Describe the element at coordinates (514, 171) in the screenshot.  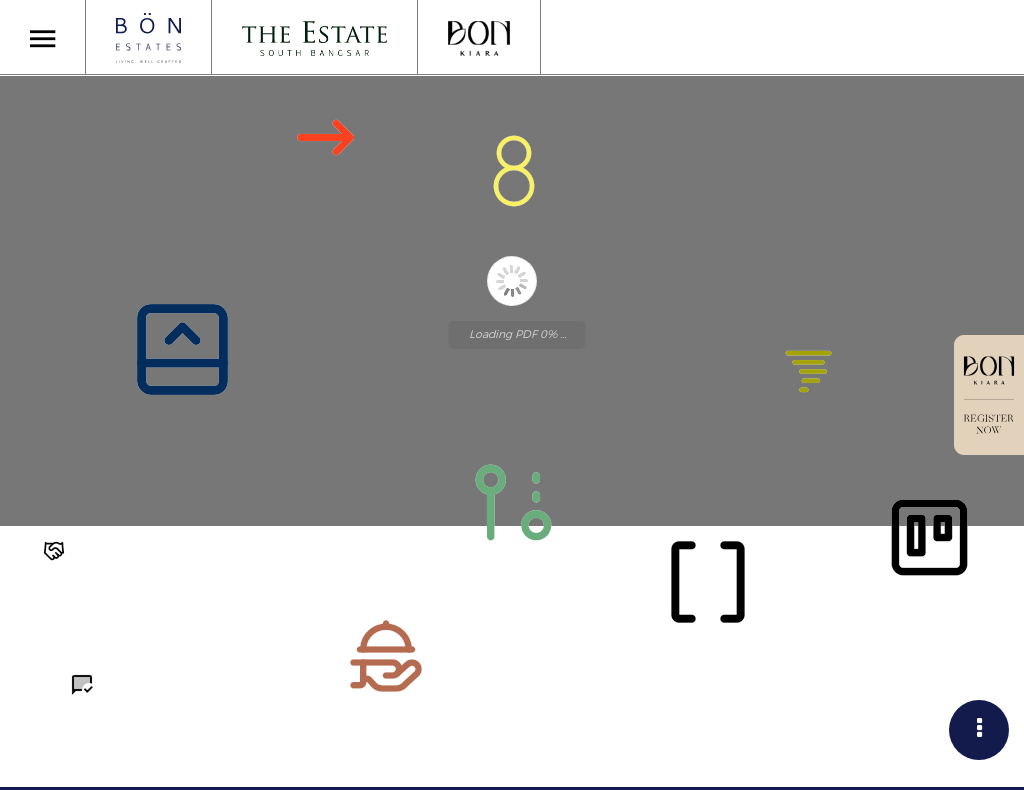
I see `indicates the number eight in a list or sequence` at that location.